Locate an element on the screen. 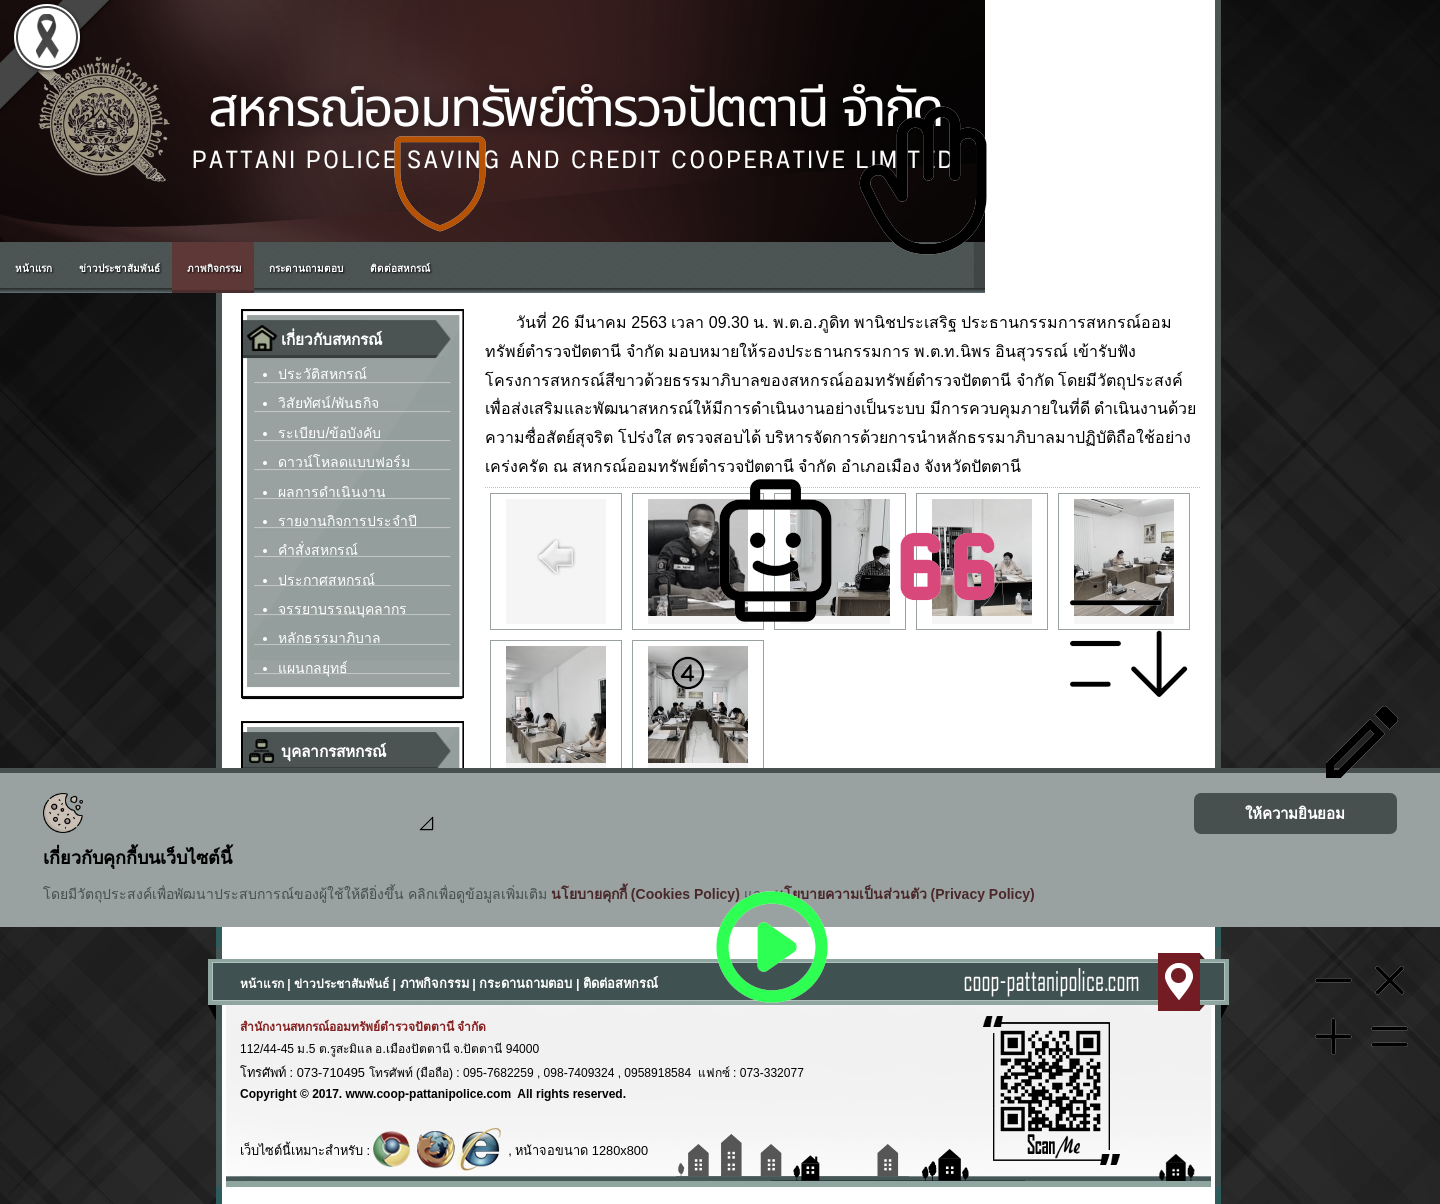  access security settings is located at coordinates (440, 178).